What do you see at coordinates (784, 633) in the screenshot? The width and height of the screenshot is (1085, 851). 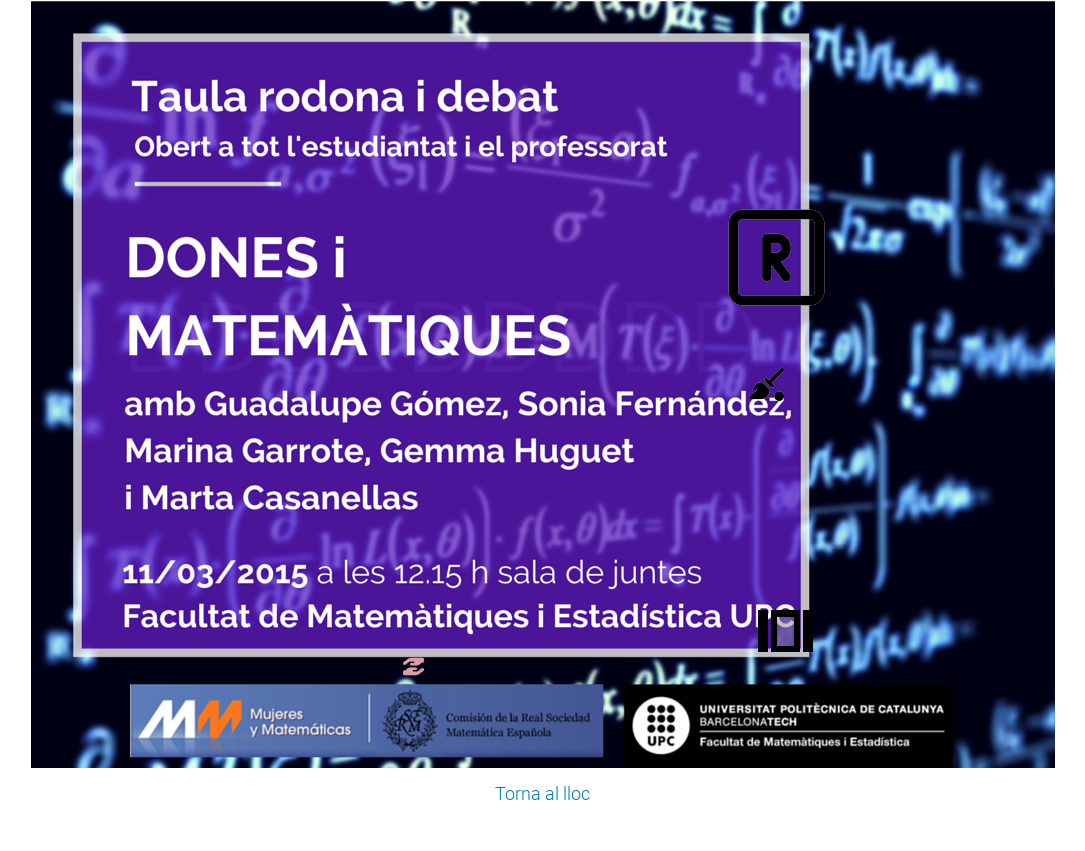 I see `switch to array or column view layout` at bounding box center [784, 633].